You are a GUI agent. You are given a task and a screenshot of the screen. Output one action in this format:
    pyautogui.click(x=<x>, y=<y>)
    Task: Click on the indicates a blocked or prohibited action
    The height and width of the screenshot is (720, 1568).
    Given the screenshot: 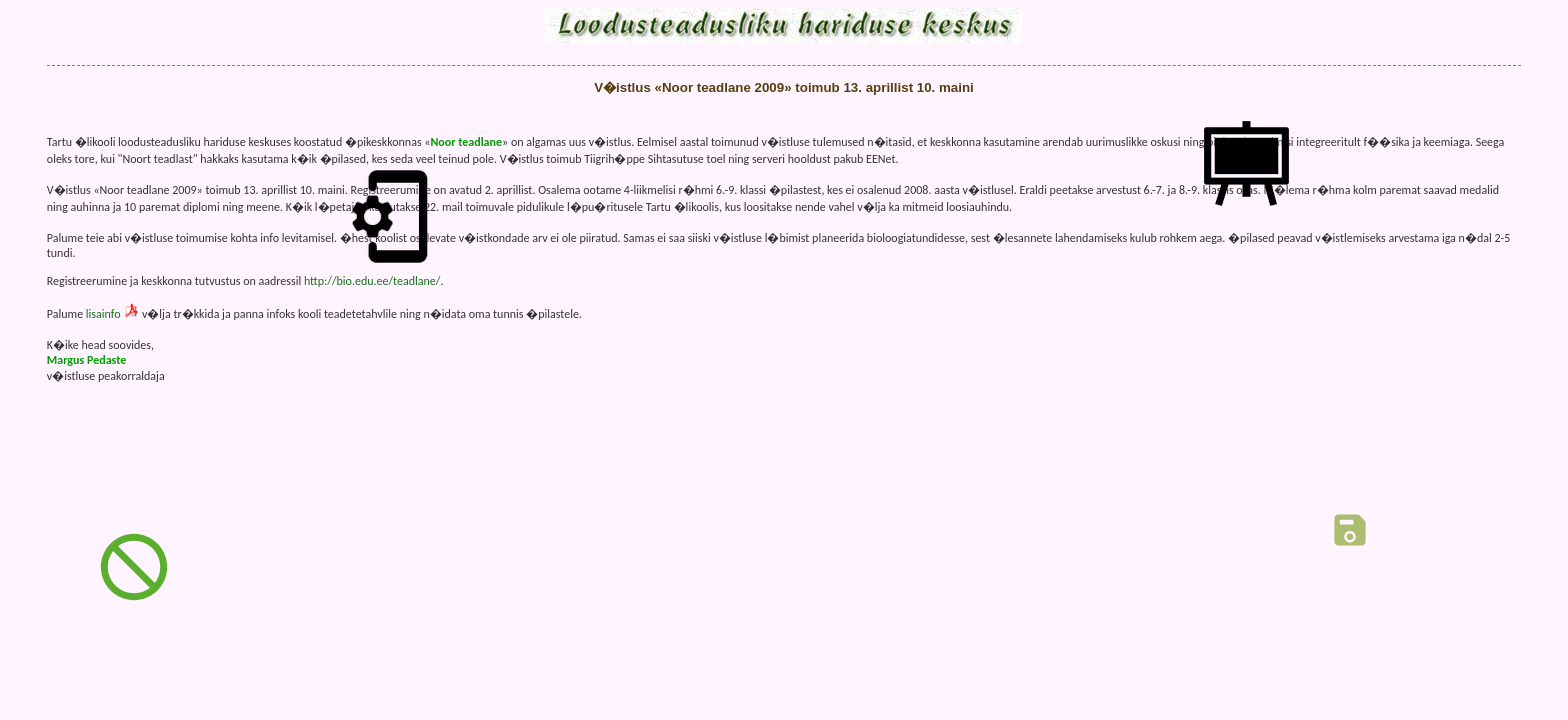 What is the action you would take?
    pyautogui.click(x=134, y=567)
    